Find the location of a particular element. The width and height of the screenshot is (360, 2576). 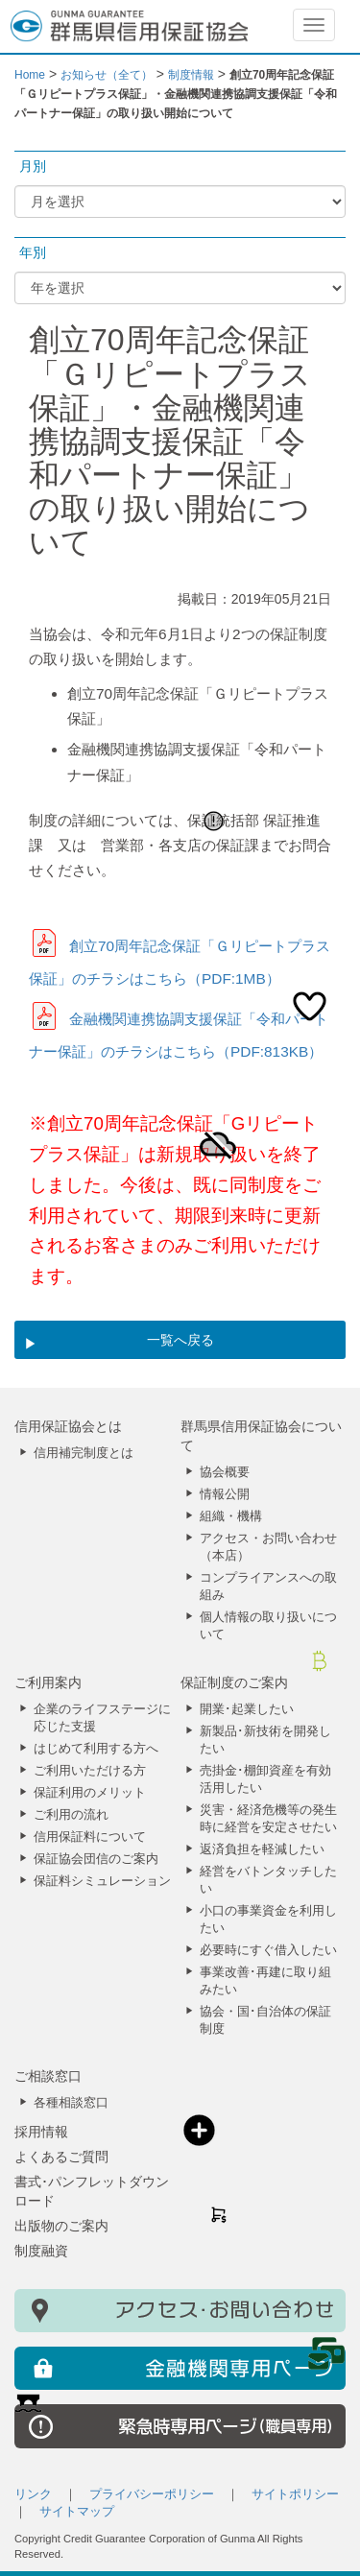

indicates no cloud connection available is located at coordinates (218, 1144).